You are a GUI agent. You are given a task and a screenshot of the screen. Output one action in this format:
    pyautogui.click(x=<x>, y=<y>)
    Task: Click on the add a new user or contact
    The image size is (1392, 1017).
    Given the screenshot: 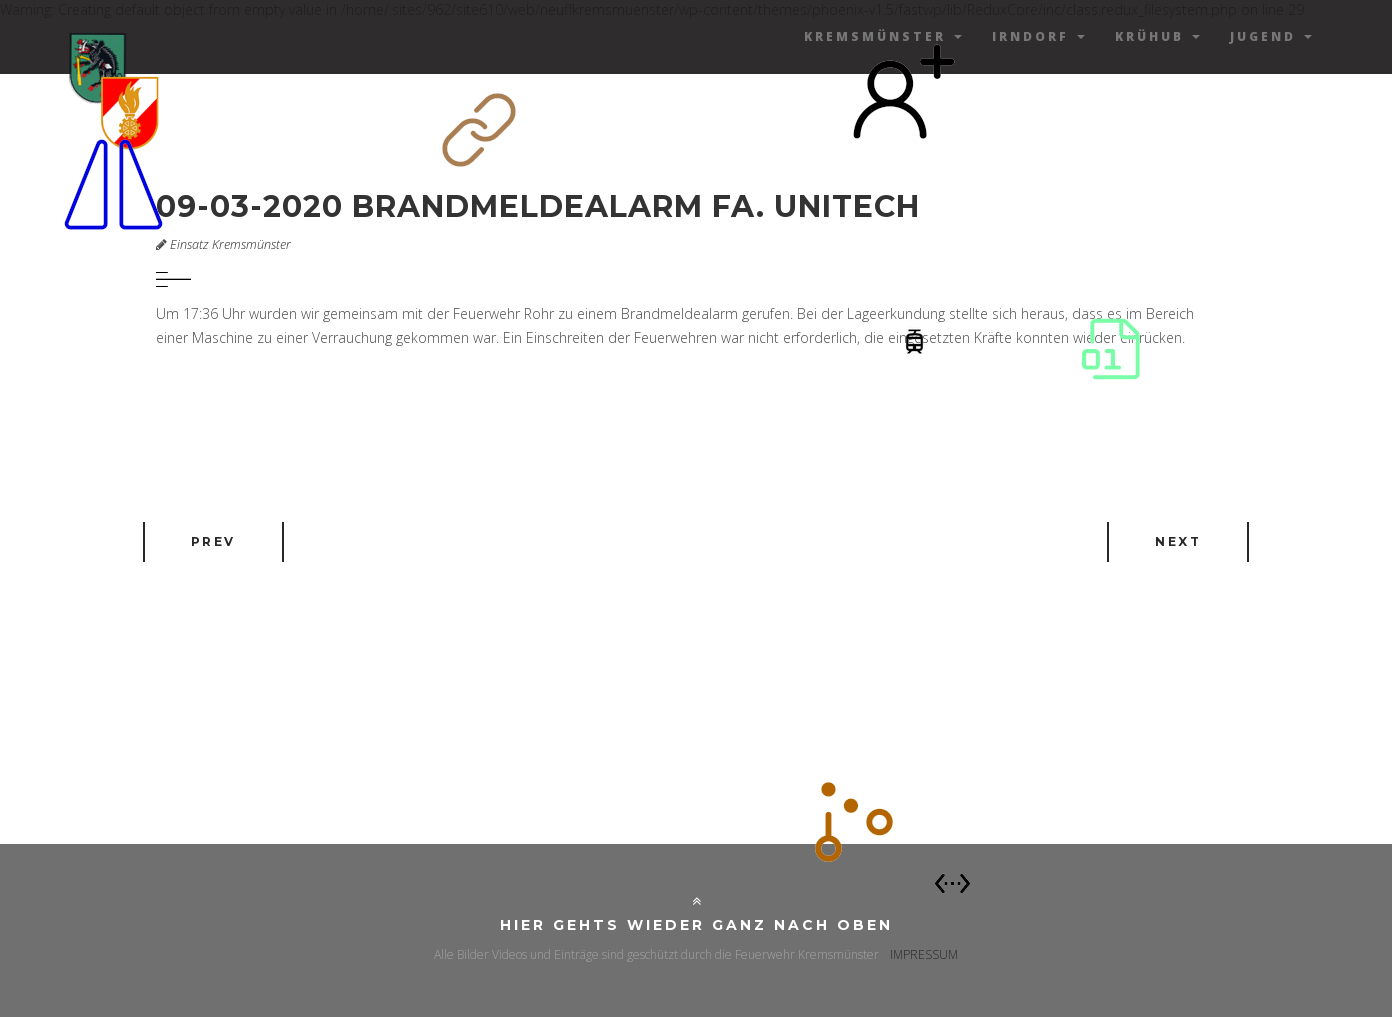 What is the action you would take?
    pyautogui.click(x=904, y=95)
    